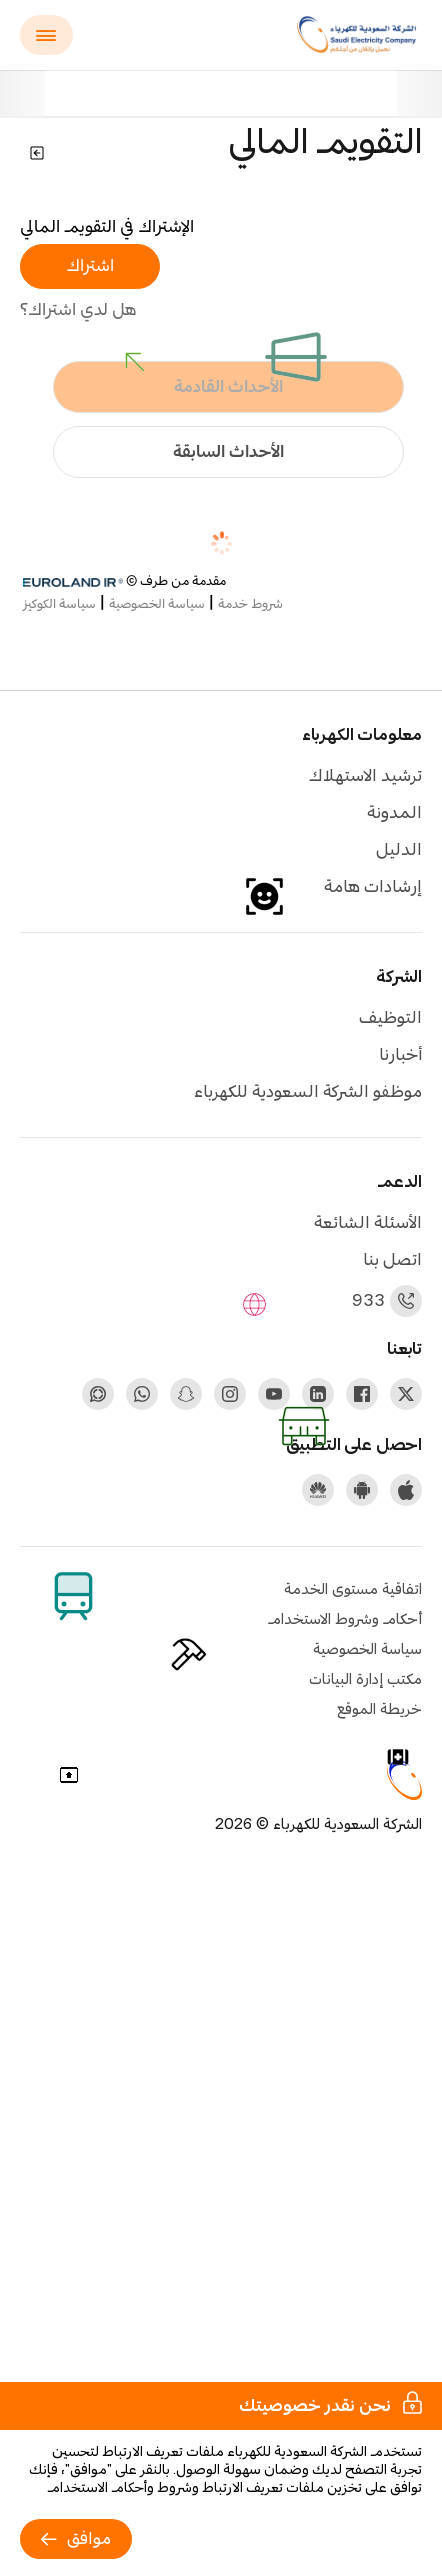 Image resolution: width=442 pixels, height=2569 pixels. What do you see at coordinates (135, 362) in the screenshot?
I see `navigate back or return to previous screen` at bounding box center [135, 362].